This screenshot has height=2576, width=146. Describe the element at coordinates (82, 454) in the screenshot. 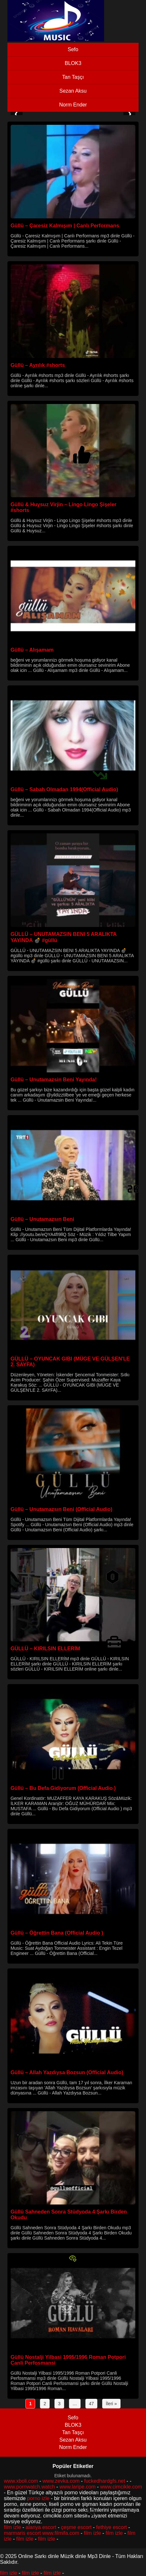

I see `like or upvote content` at that location.